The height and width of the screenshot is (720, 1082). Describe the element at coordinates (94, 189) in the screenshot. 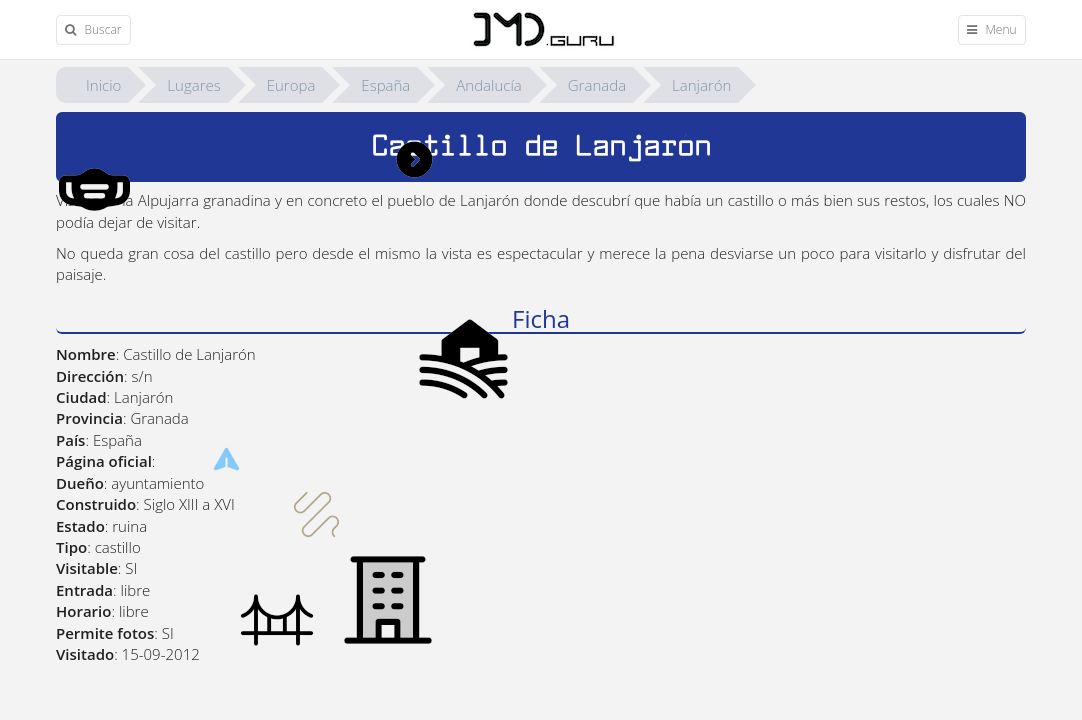

I see `indicates face mask required` at that location.